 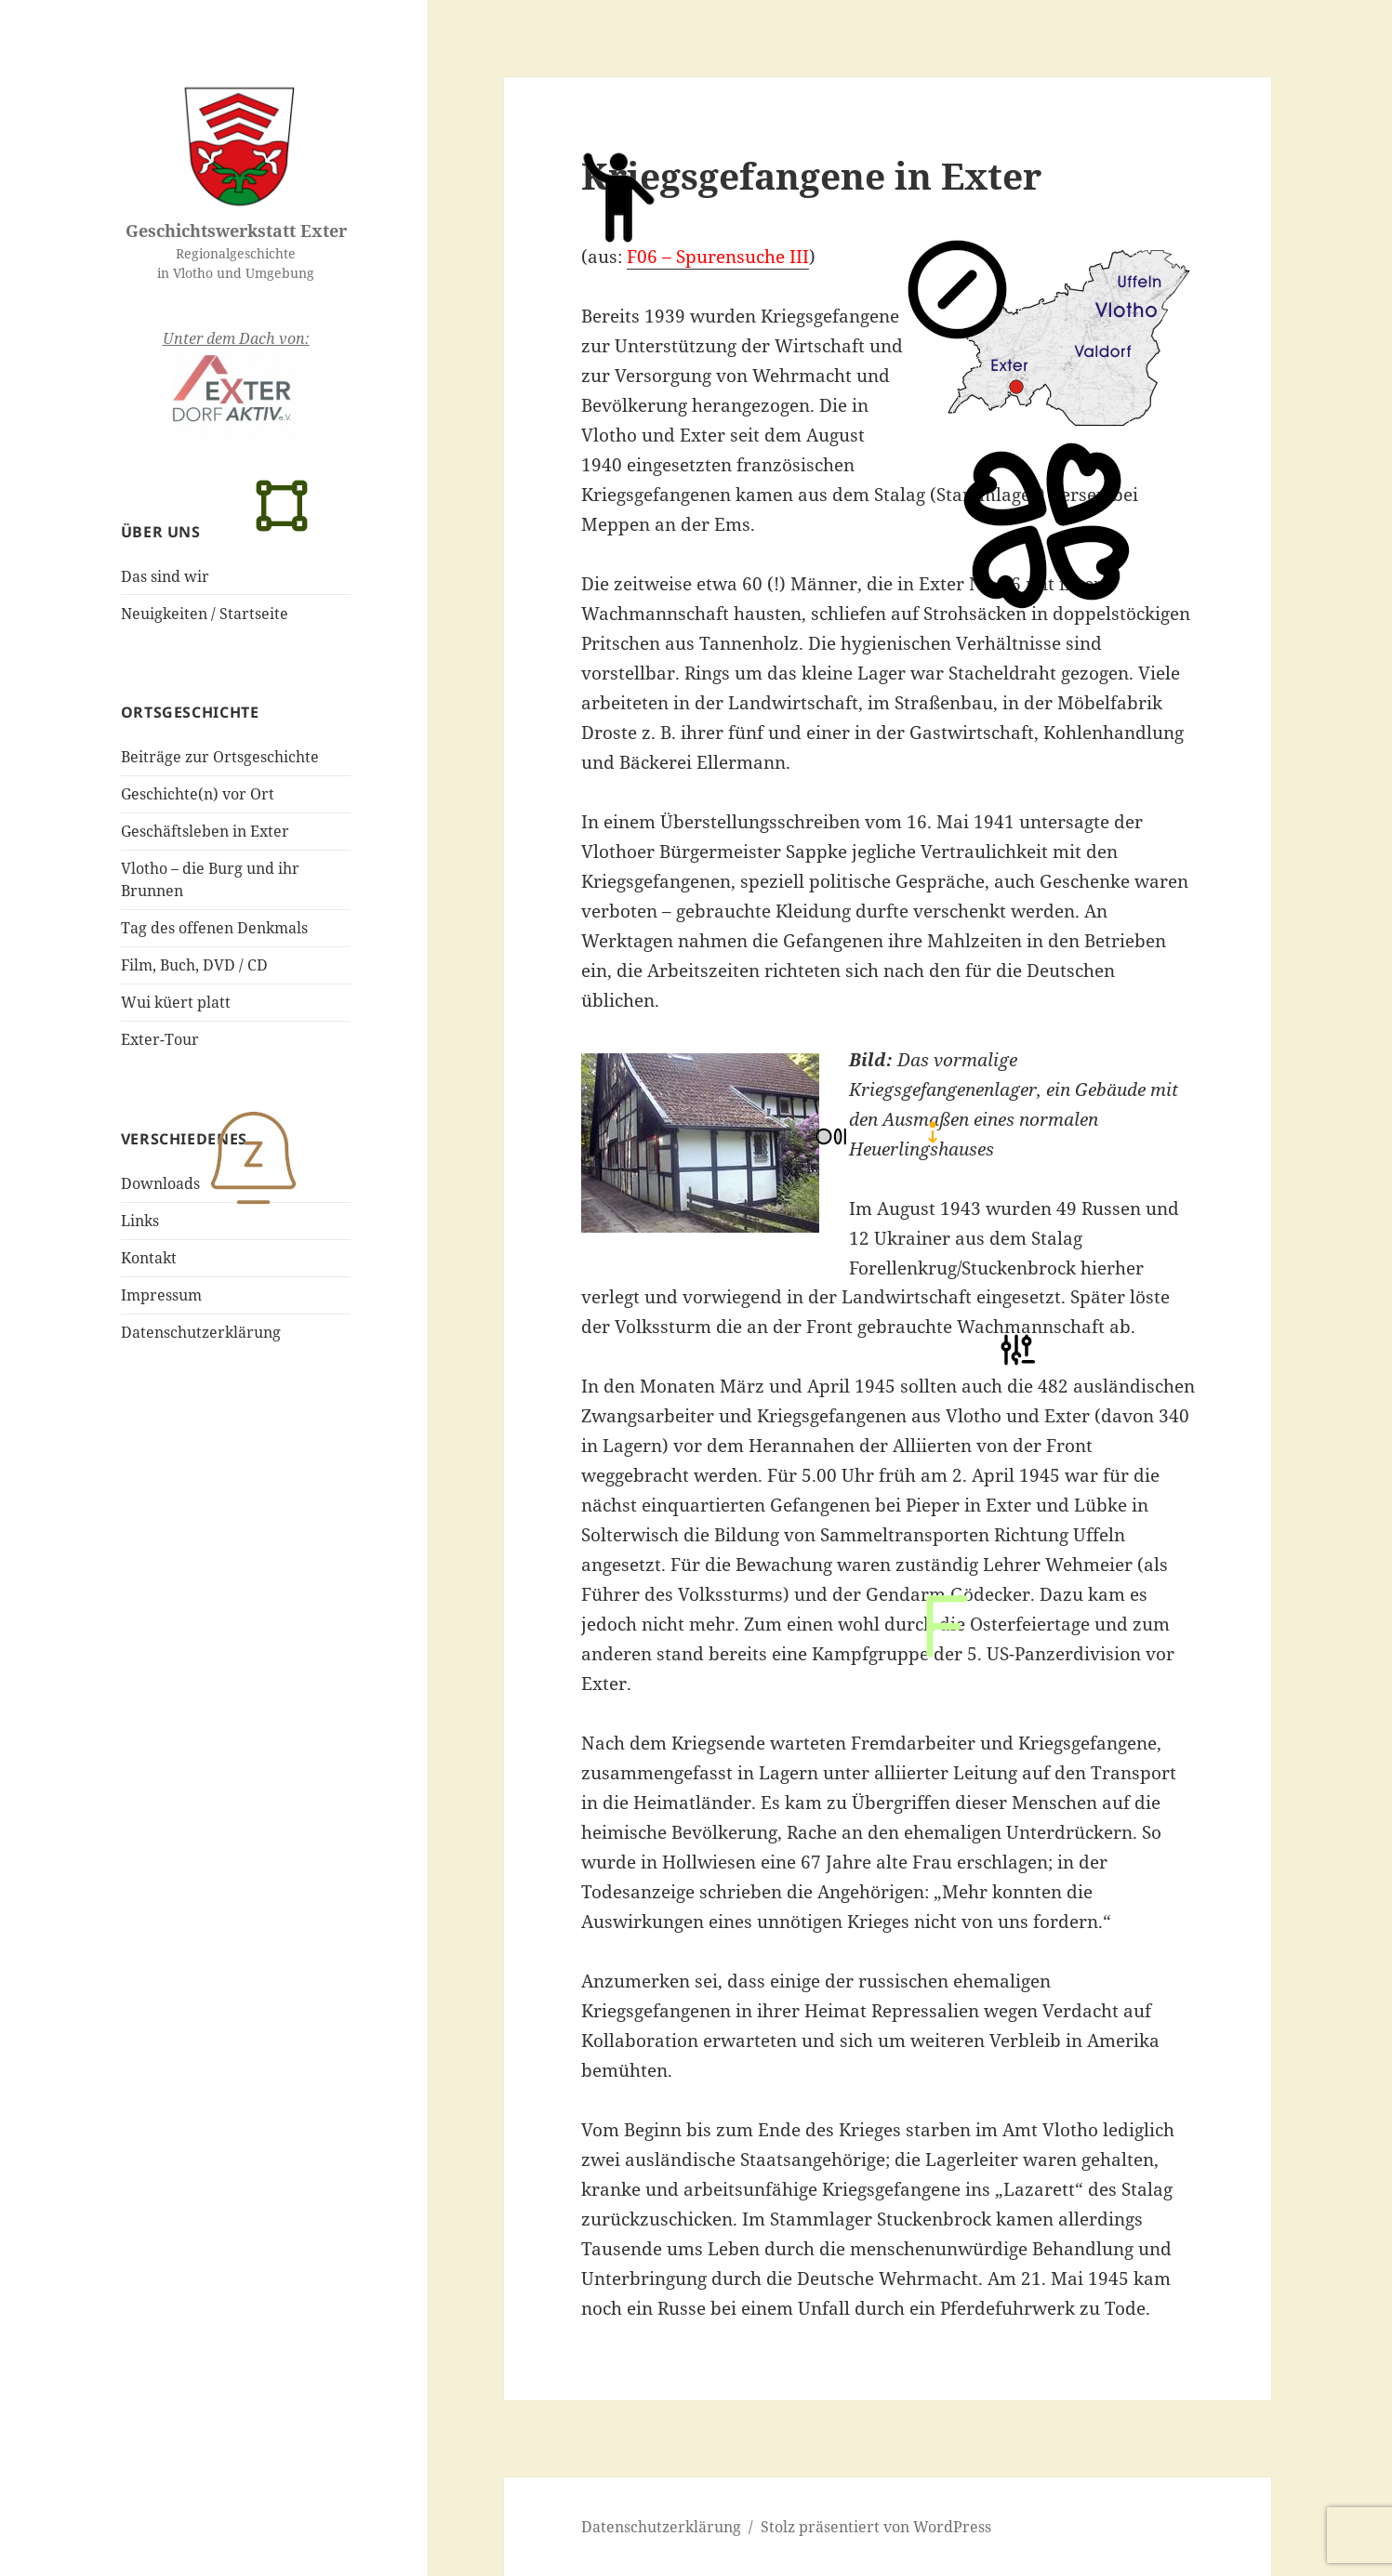 I want to click on snooze notifications, so click(x=253, y=1157).